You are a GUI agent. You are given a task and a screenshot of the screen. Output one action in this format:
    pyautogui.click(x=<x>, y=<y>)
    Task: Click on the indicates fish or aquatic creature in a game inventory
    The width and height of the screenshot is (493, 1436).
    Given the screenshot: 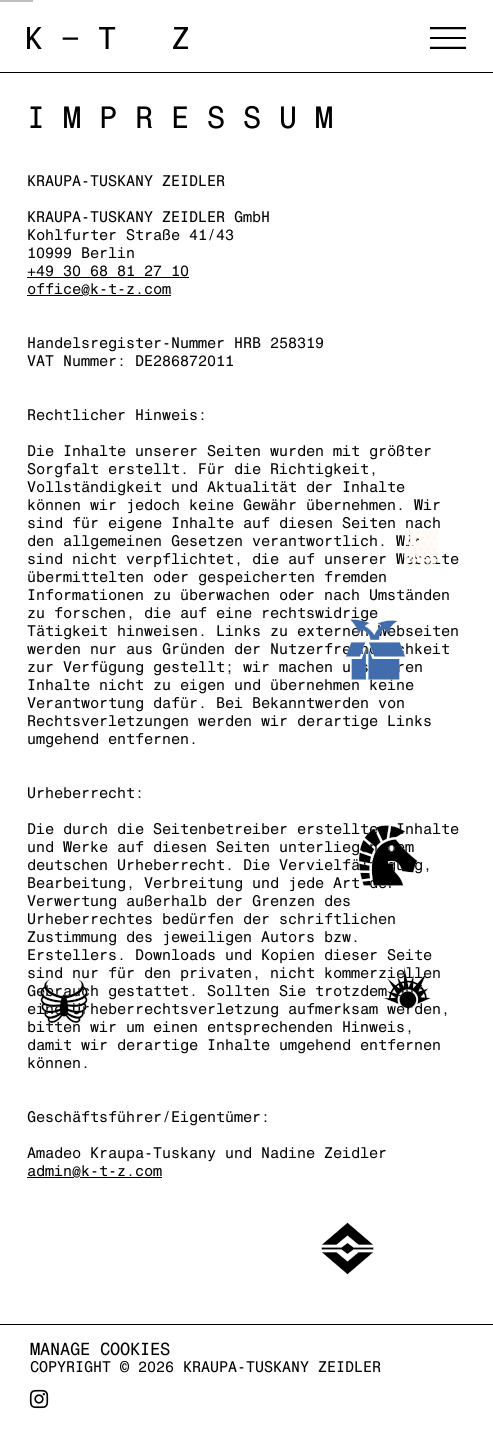 What is the action you would take?
    pyautogui.click(x=421, y=547)
    